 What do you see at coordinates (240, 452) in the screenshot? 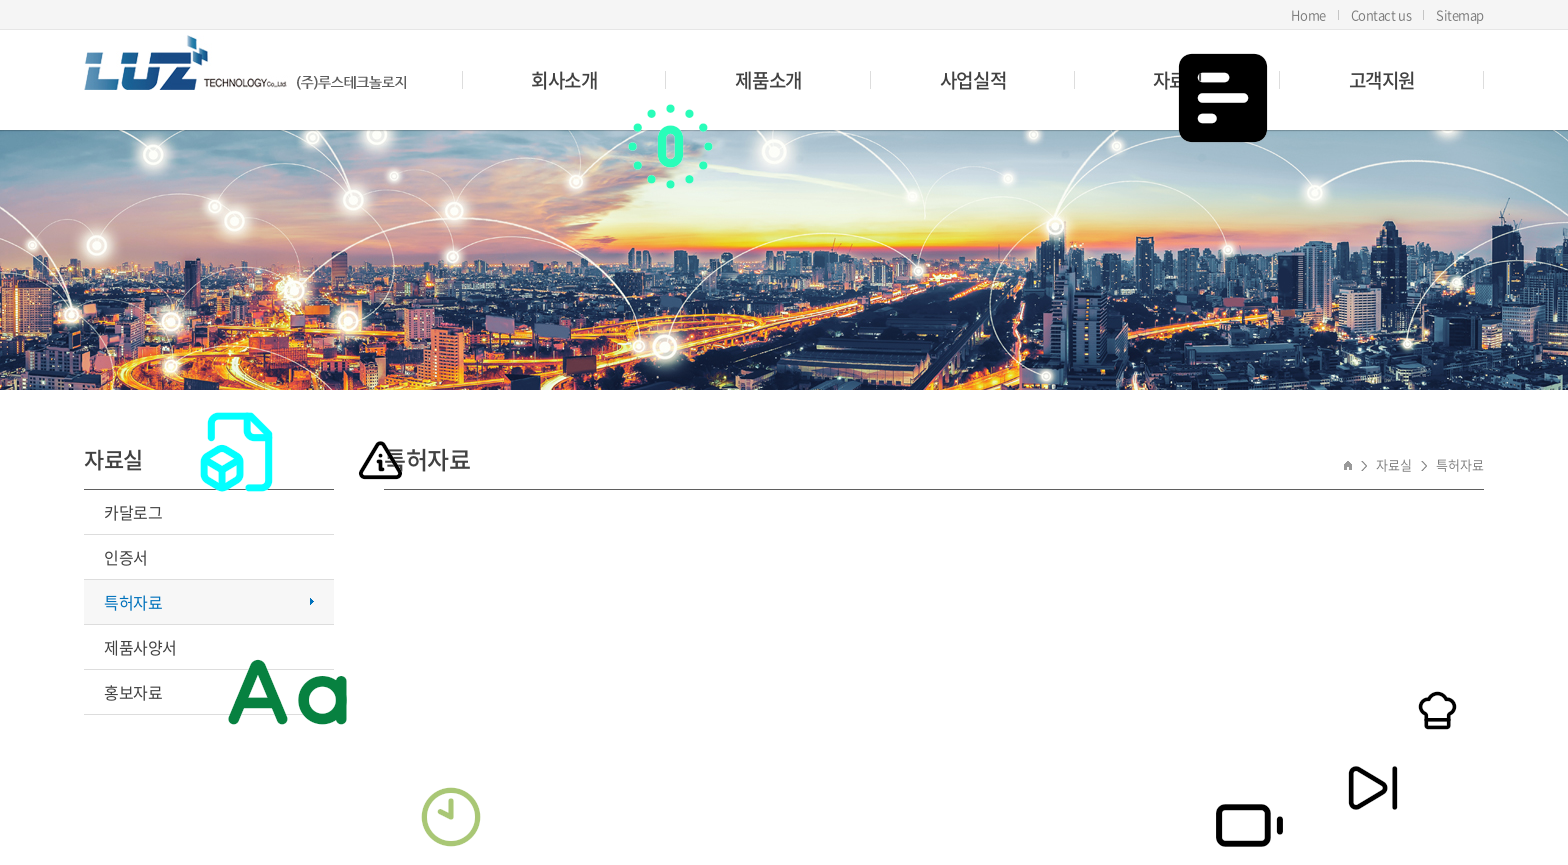
I see `view 3d model file` at bounding box center [240, 452].